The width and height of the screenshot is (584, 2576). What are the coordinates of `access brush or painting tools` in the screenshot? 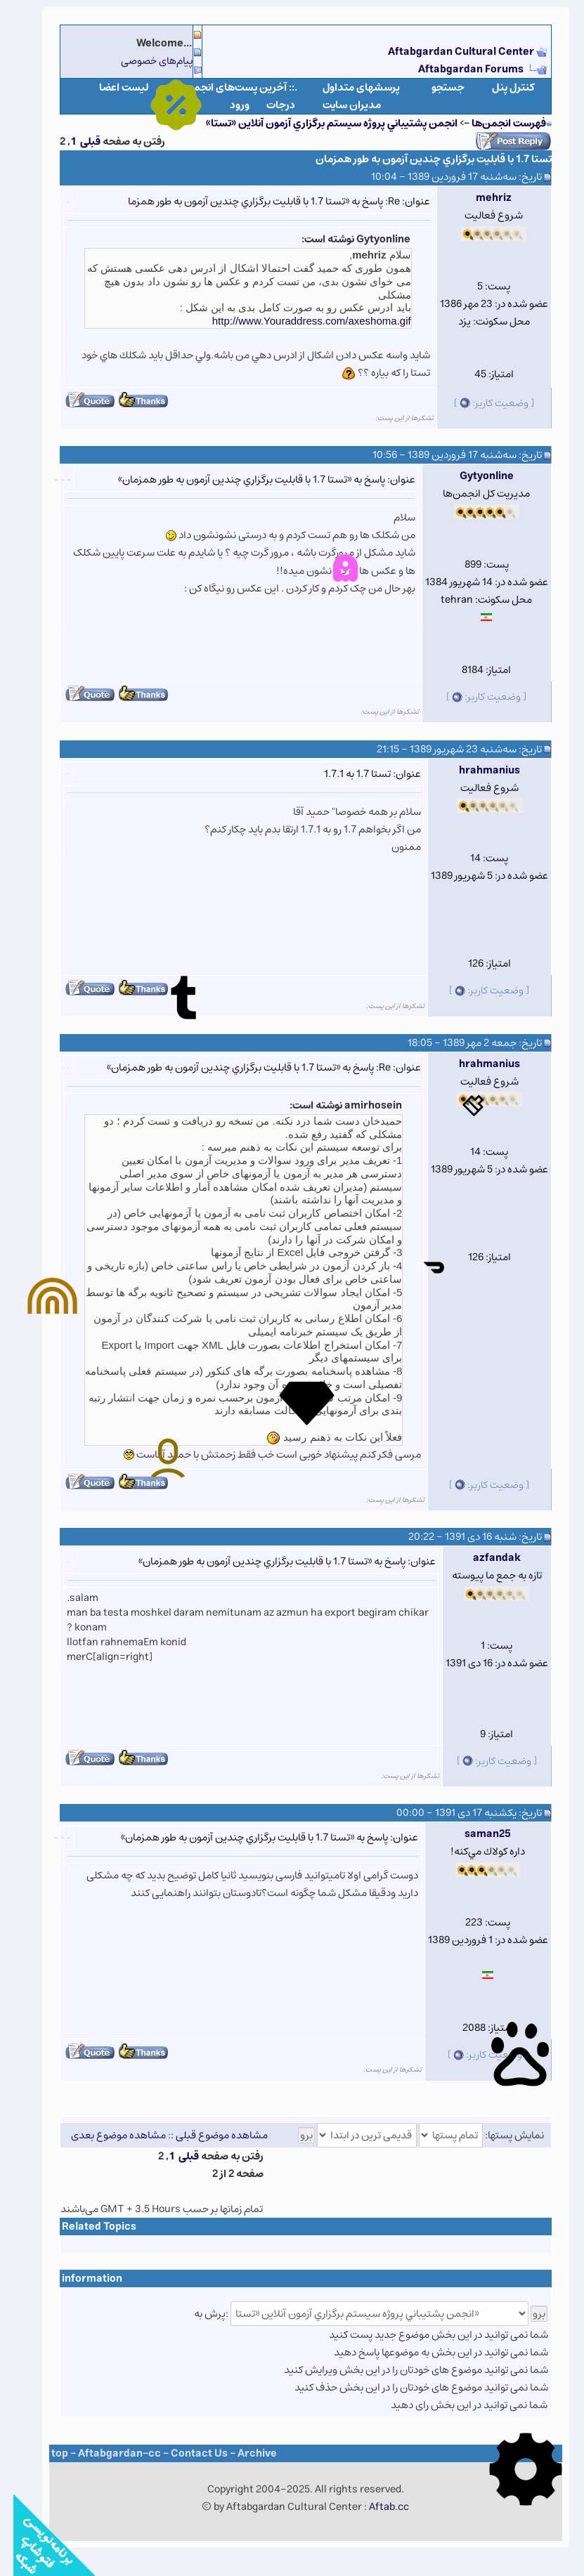 It's located at (474, 1105).